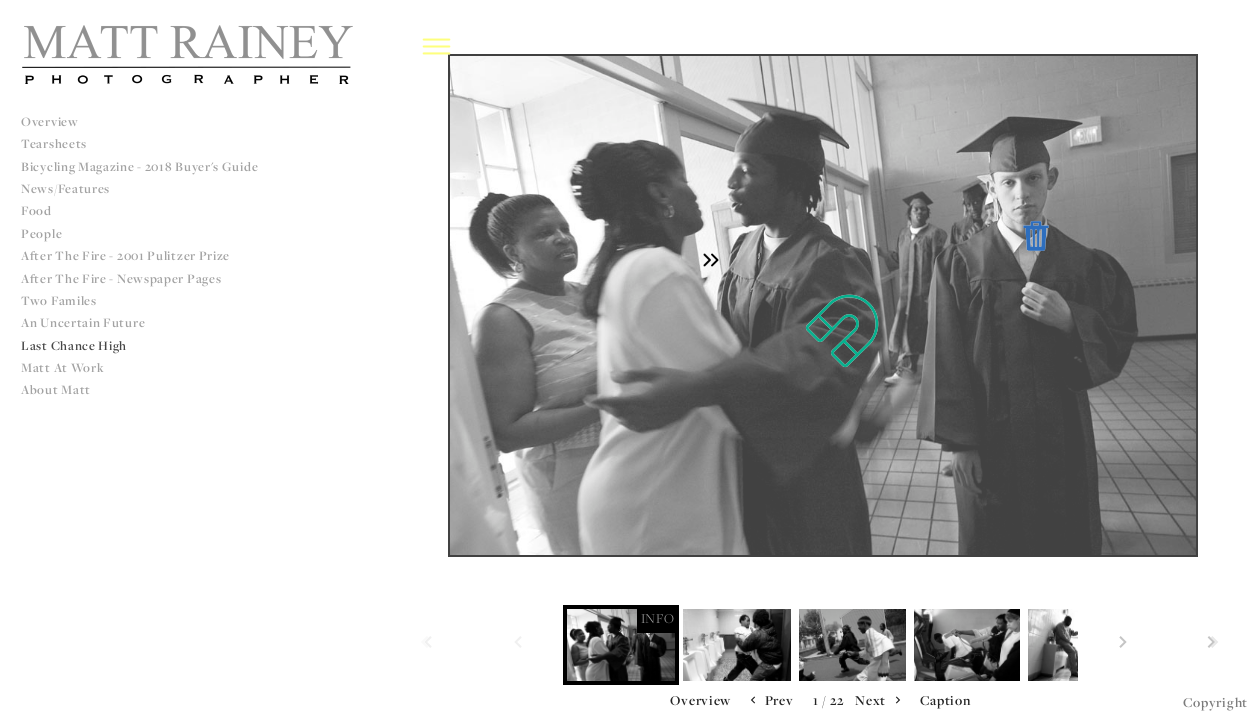  I want to click on open navigation menu, so click(436, 46).